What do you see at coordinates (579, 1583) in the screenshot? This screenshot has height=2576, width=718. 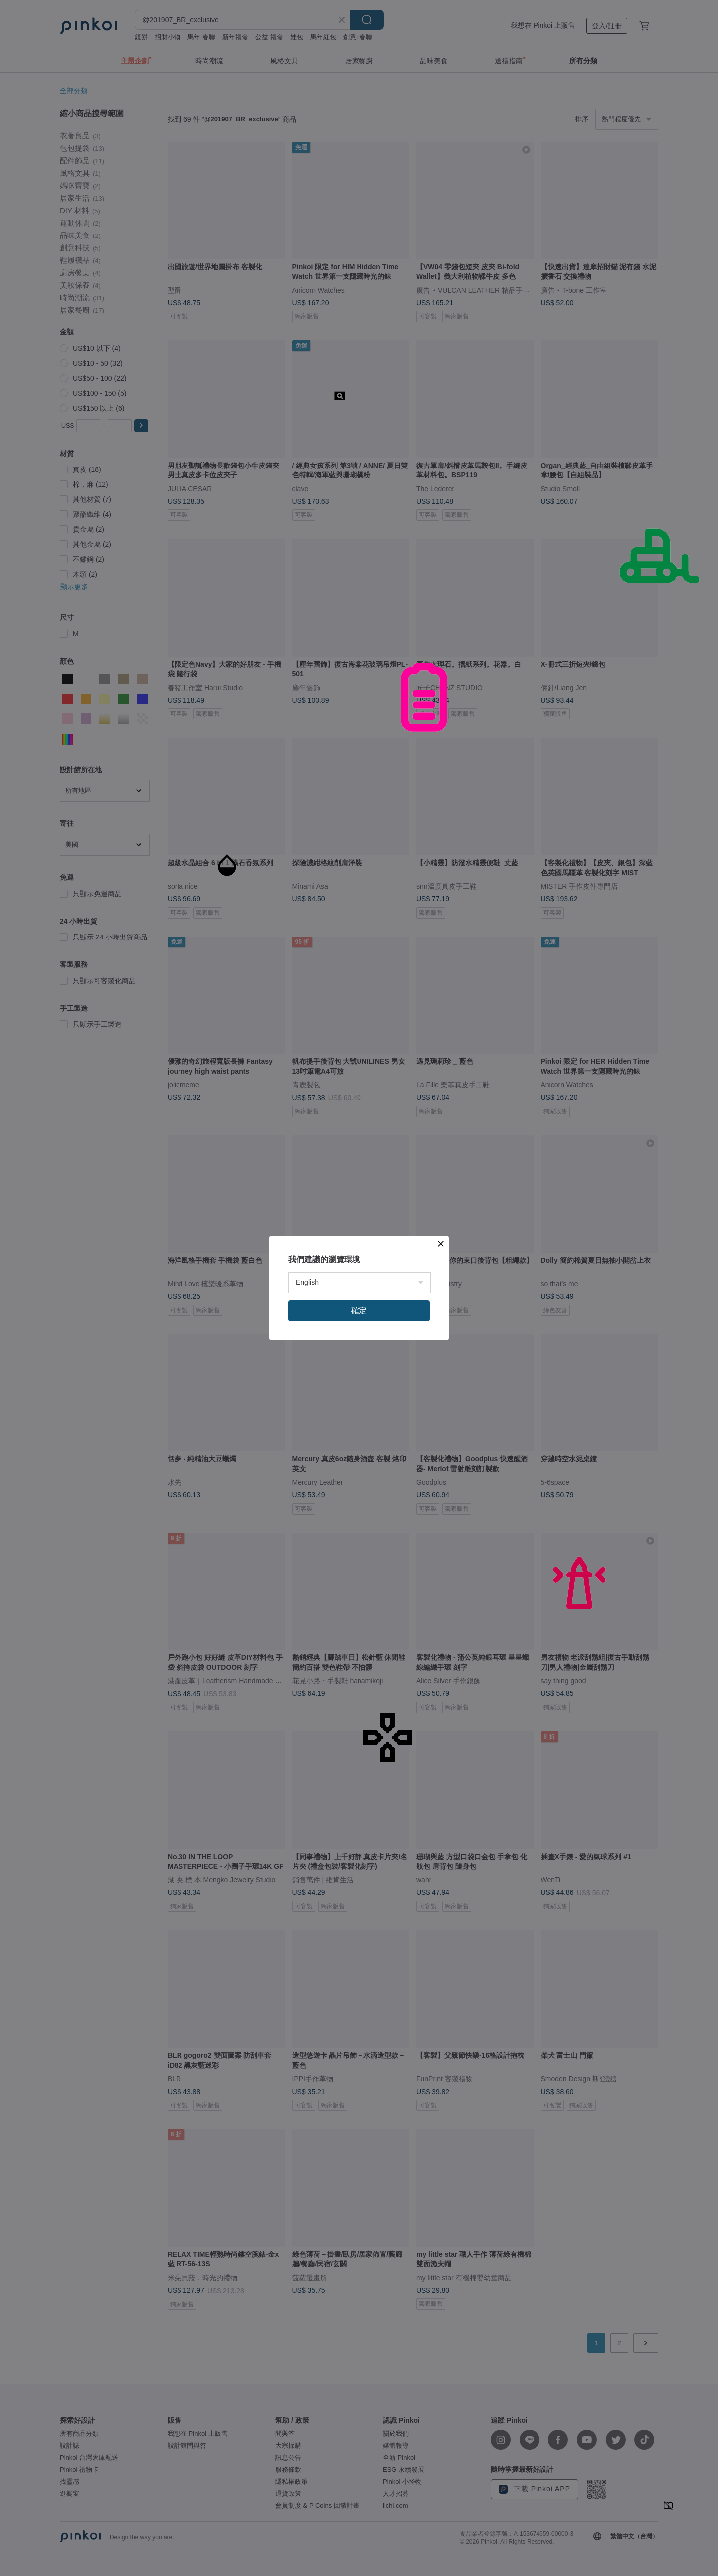 I see `navigate to lighthouse or maritime location` at bounding box center [579, 1583].